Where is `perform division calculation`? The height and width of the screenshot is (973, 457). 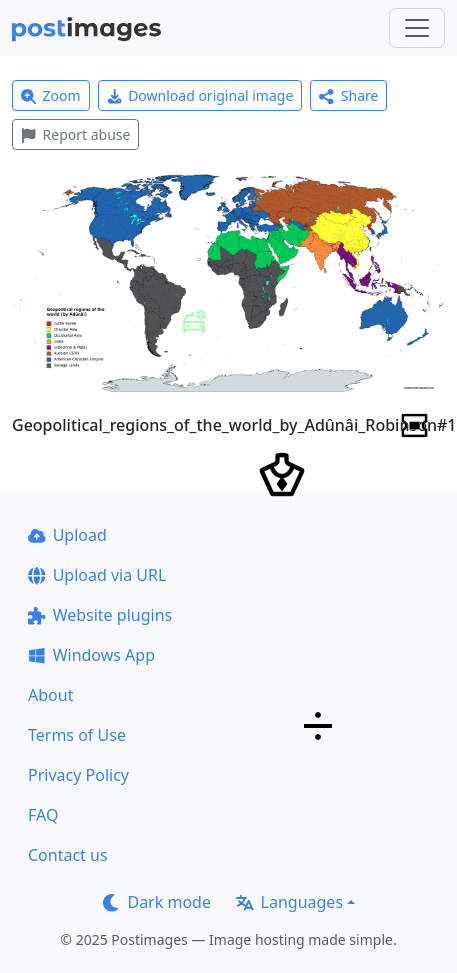 perform division calculation is located at coordinates (318, 726).